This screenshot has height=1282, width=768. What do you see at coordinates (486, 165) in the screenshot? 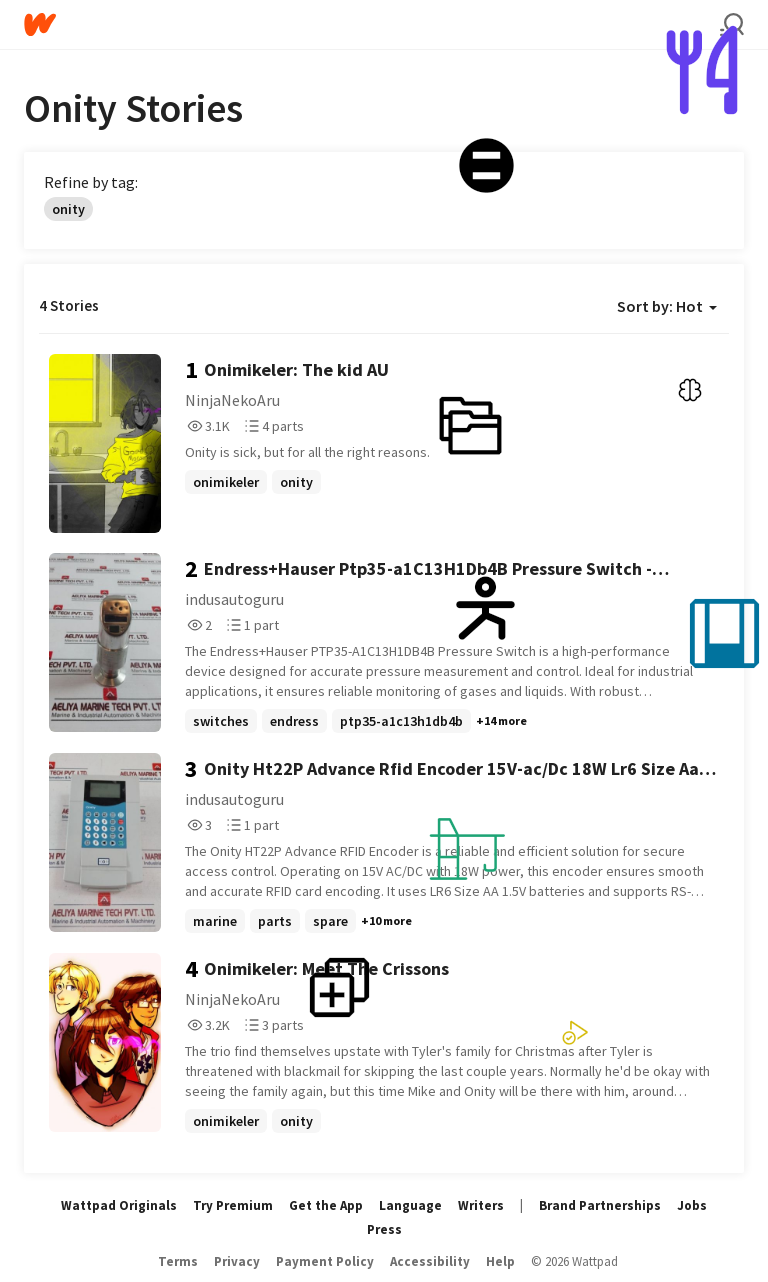
I see `set a conditional breakpoint in the debugger` at bounding box center [486, 165].